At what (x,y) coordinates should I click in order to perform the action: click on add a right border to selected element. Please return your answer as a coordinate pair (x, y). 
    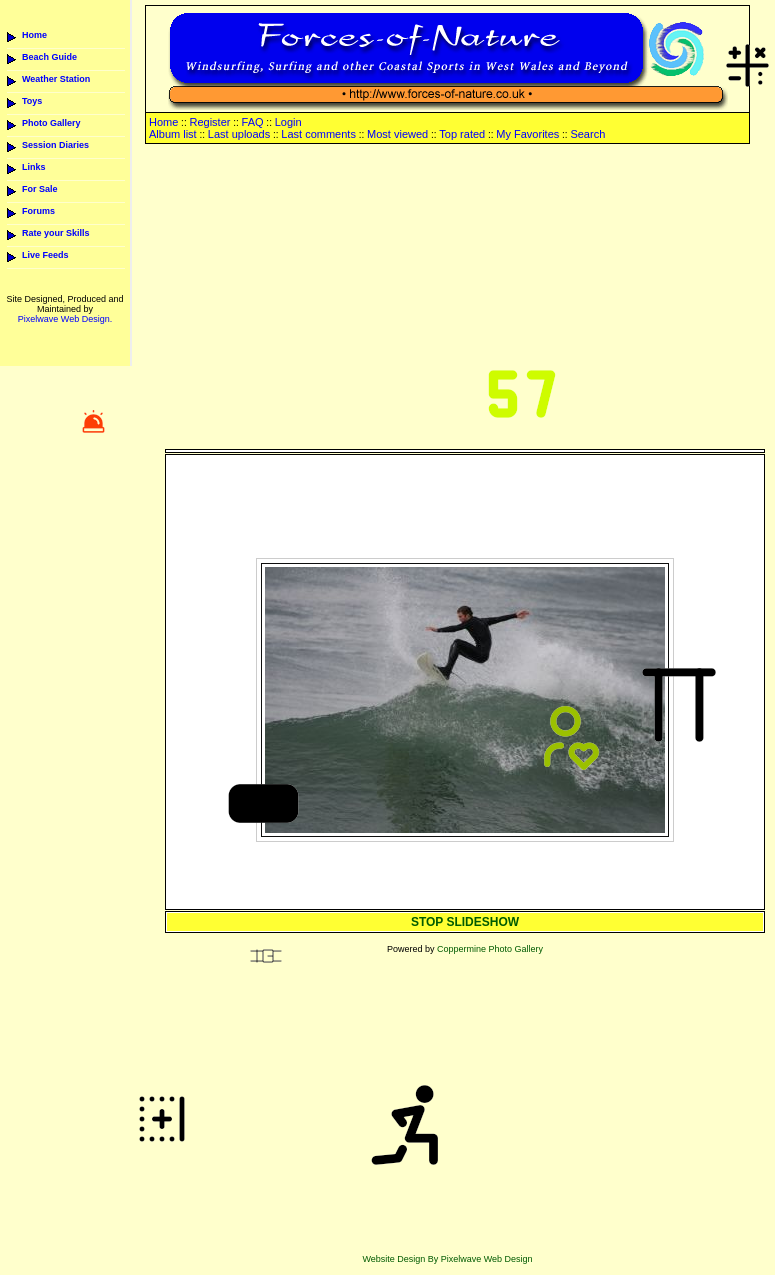
    Looking at the image, I should click on (162, 1119).